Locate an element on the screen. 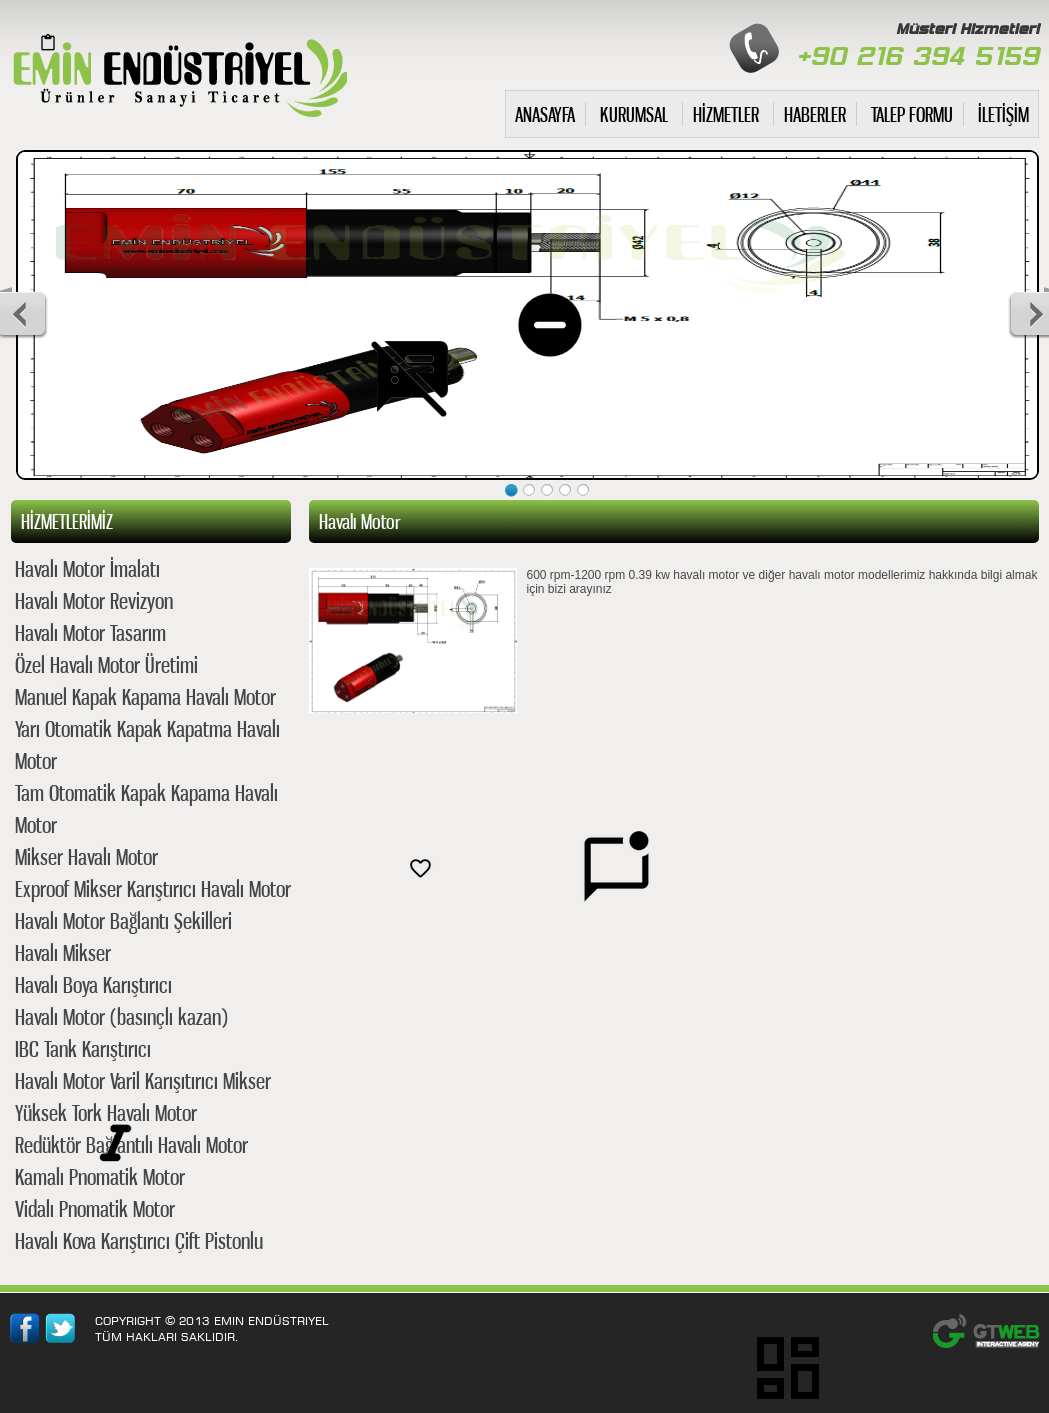 This screenshot has width=1049, height=1413. mute or disable speaker notes is located at coordinates (412, 376).